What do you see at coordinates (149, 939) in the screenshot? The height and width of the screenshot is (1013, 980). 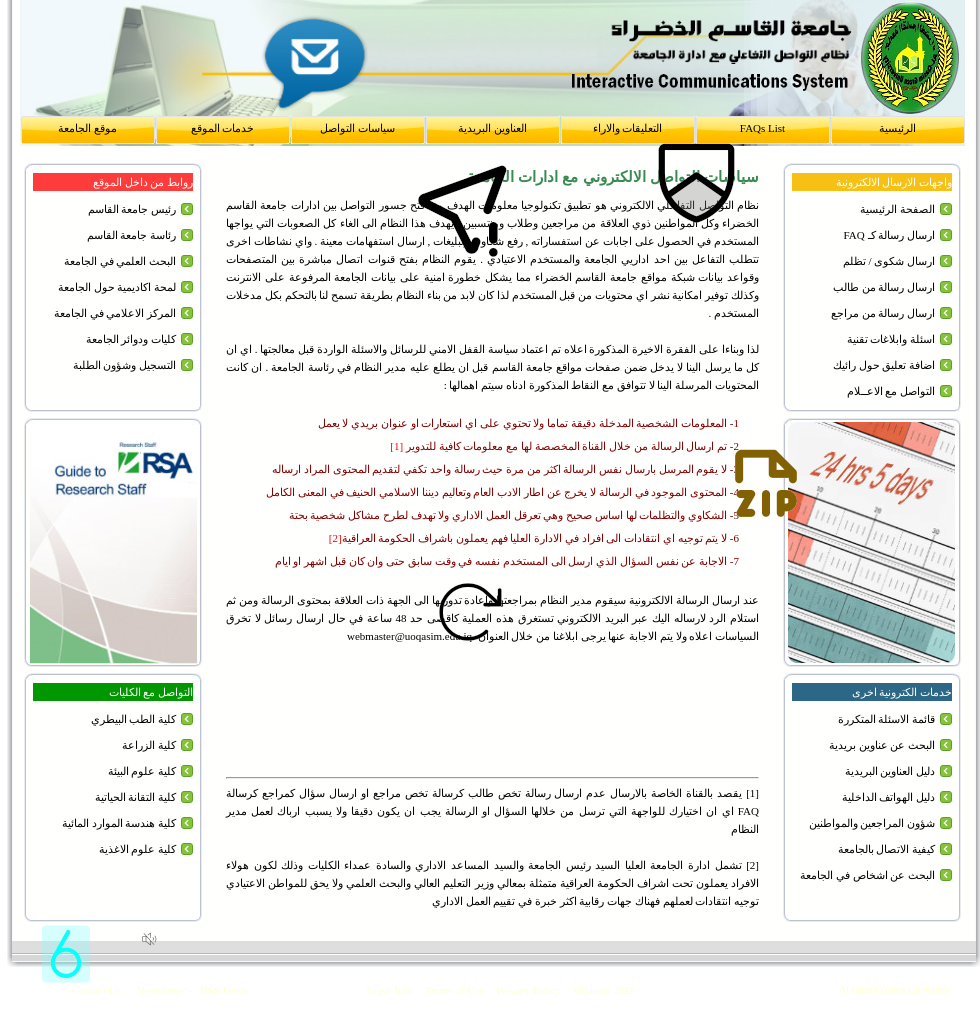 I see `mute audio or sound` at bounding box center [149, 939].